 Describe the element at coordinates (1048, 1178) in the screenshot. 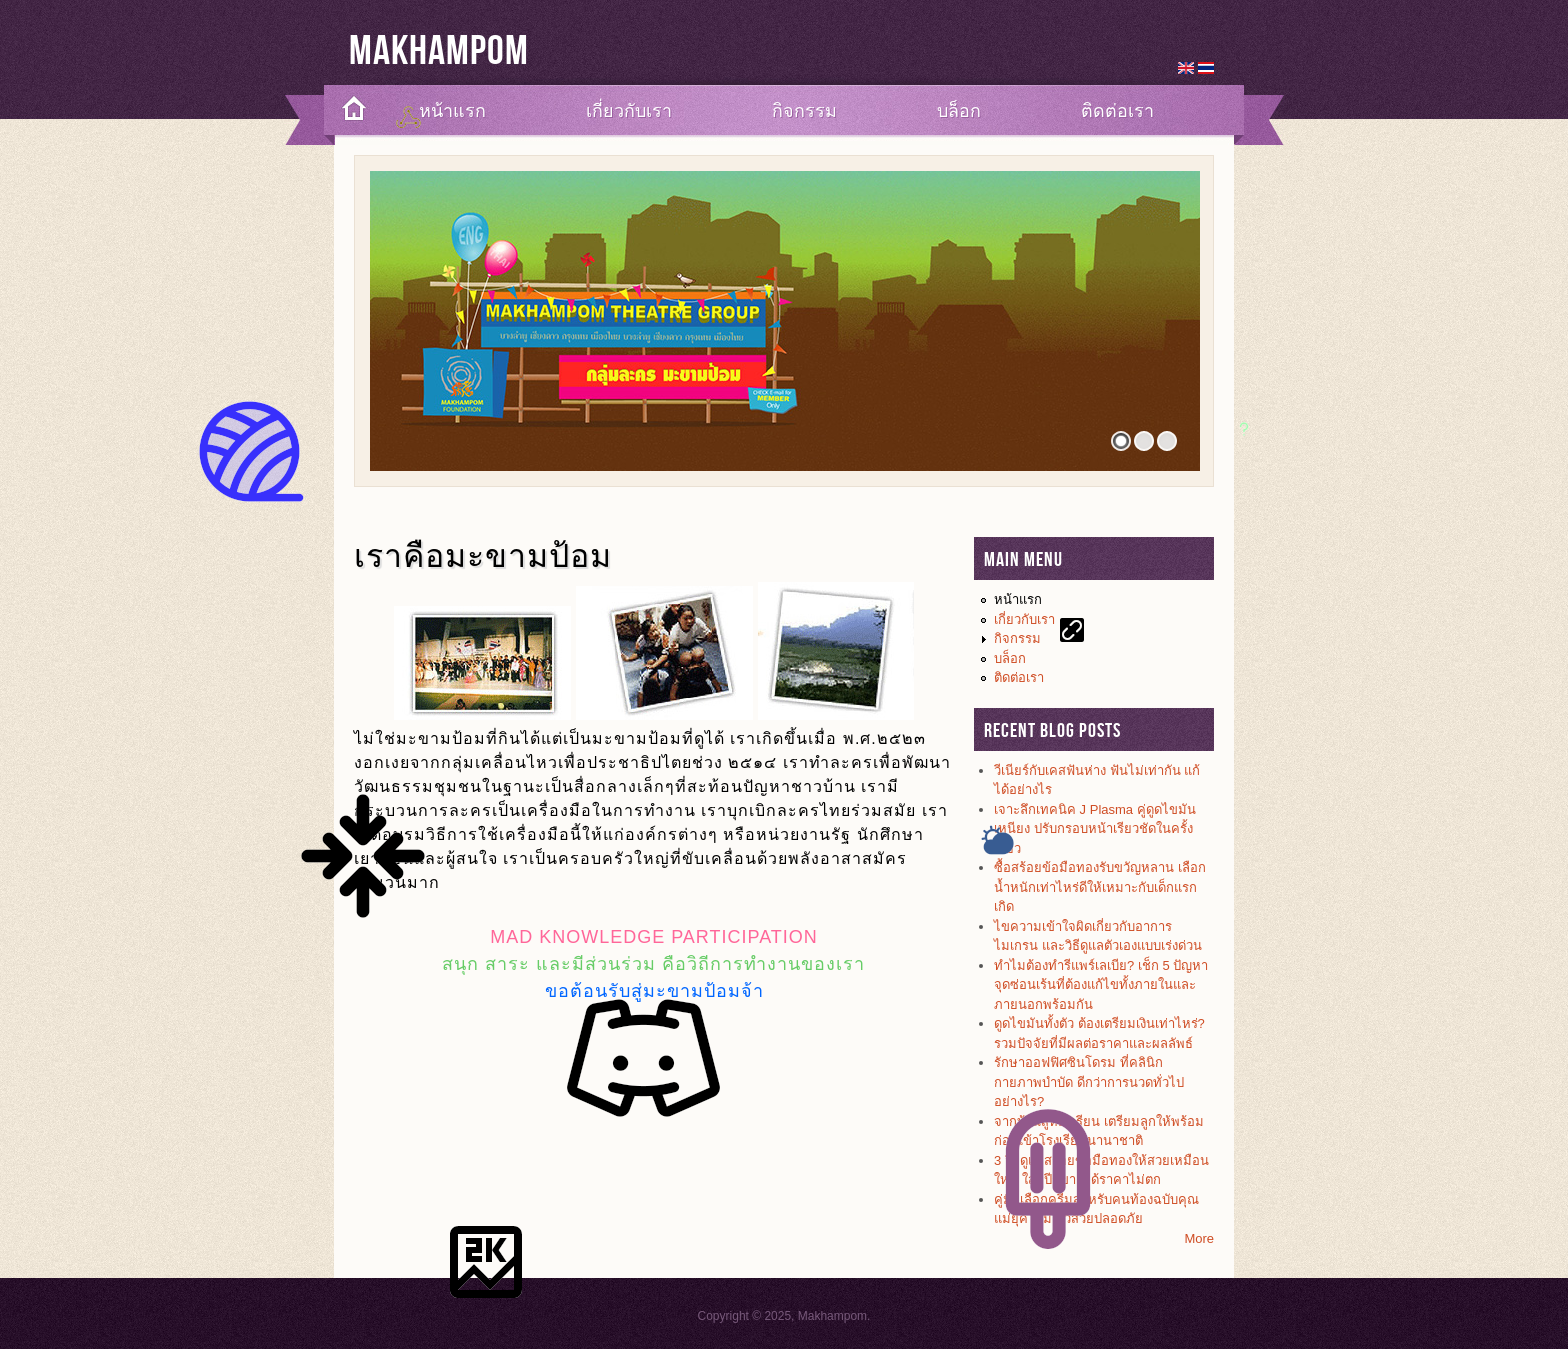

I see `indicates frozen treats or ice cream category` at that location.